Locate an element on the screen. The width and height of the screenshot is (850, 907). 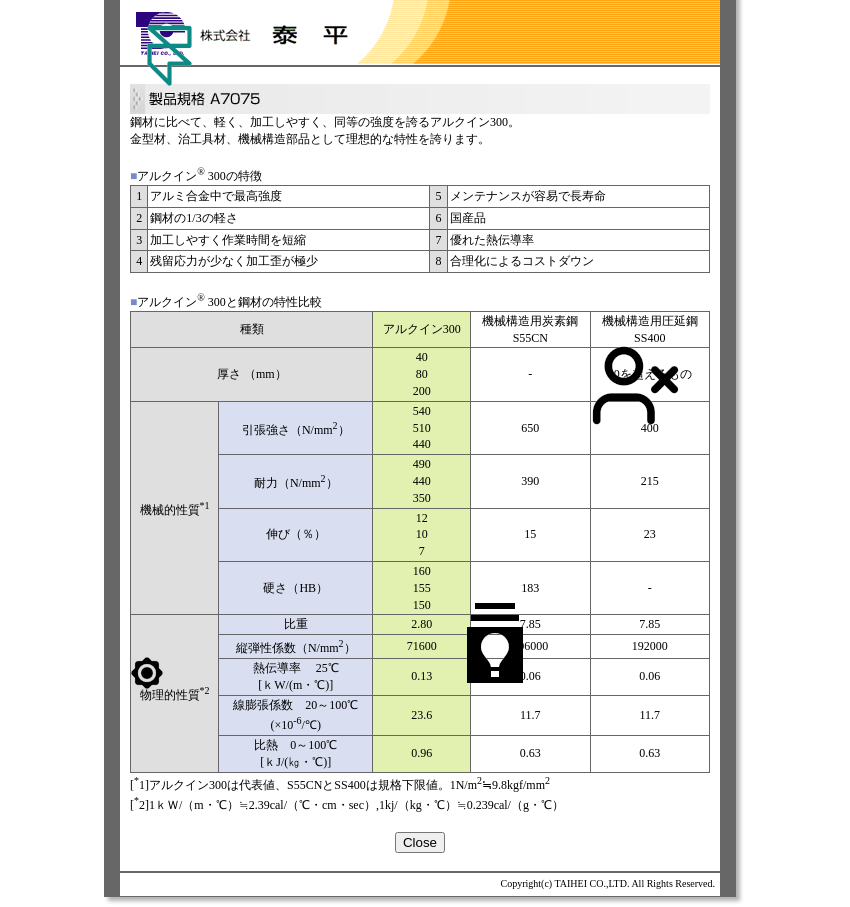
open framer app is located at coordinates (169, 52).